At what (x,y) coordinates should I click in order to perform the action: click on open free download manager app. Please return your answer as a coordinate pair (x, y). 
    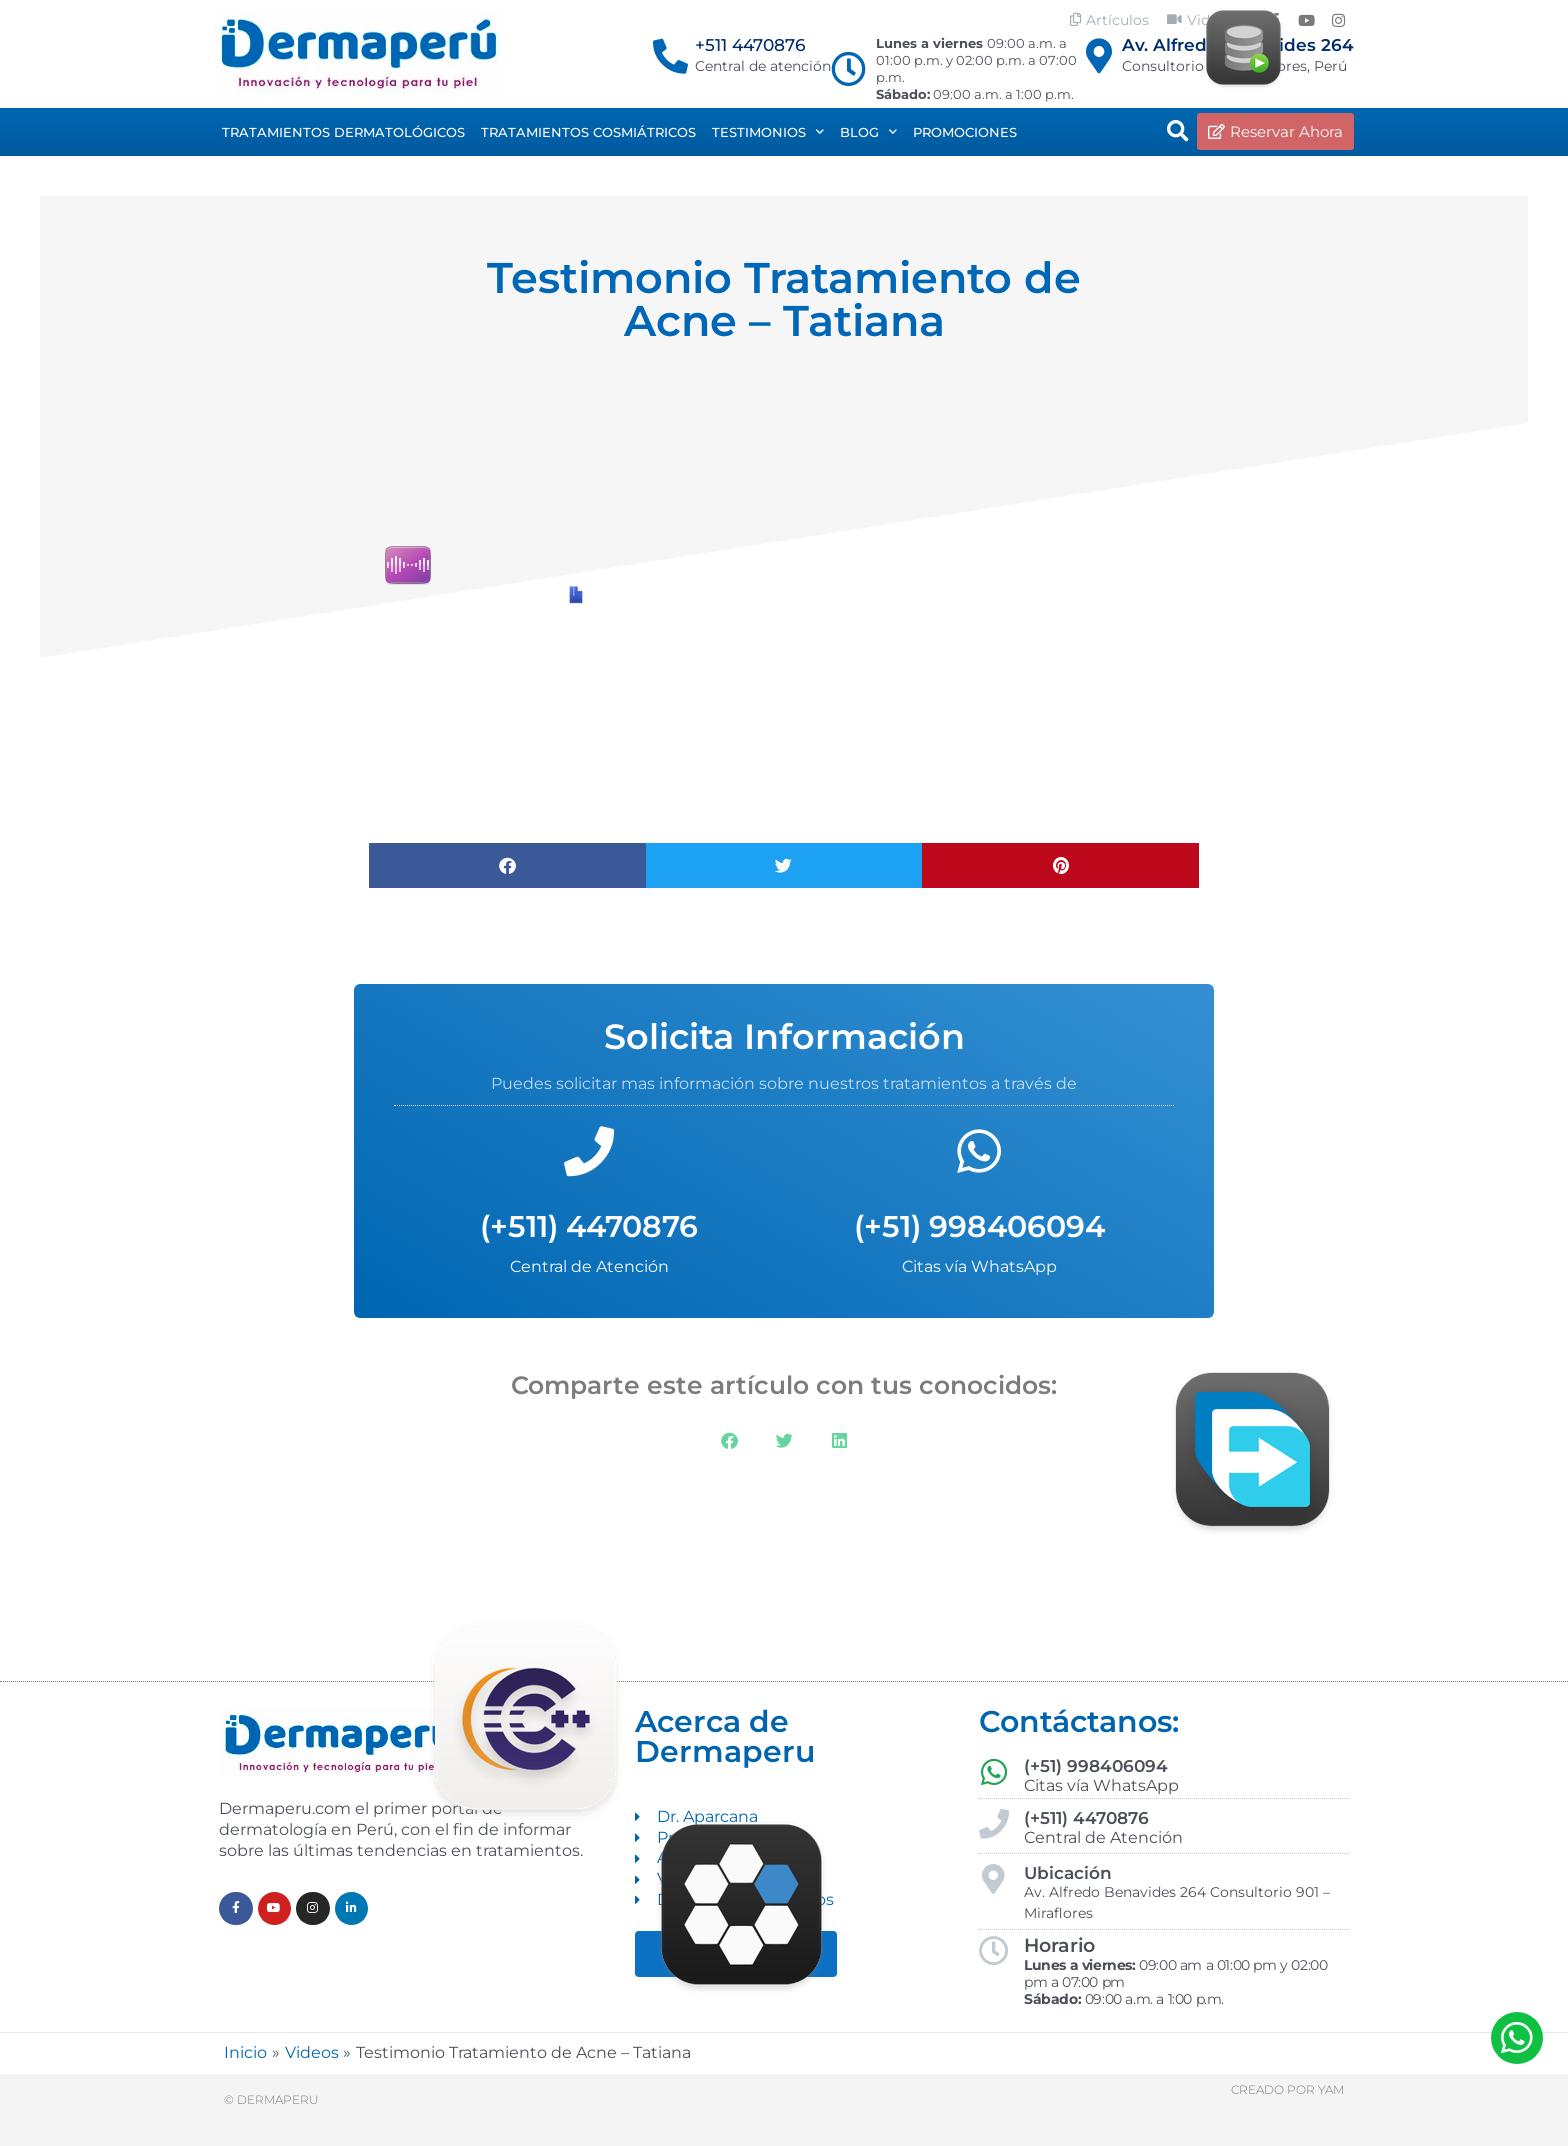
    Looking at the image, I should click on (1252, 1449).